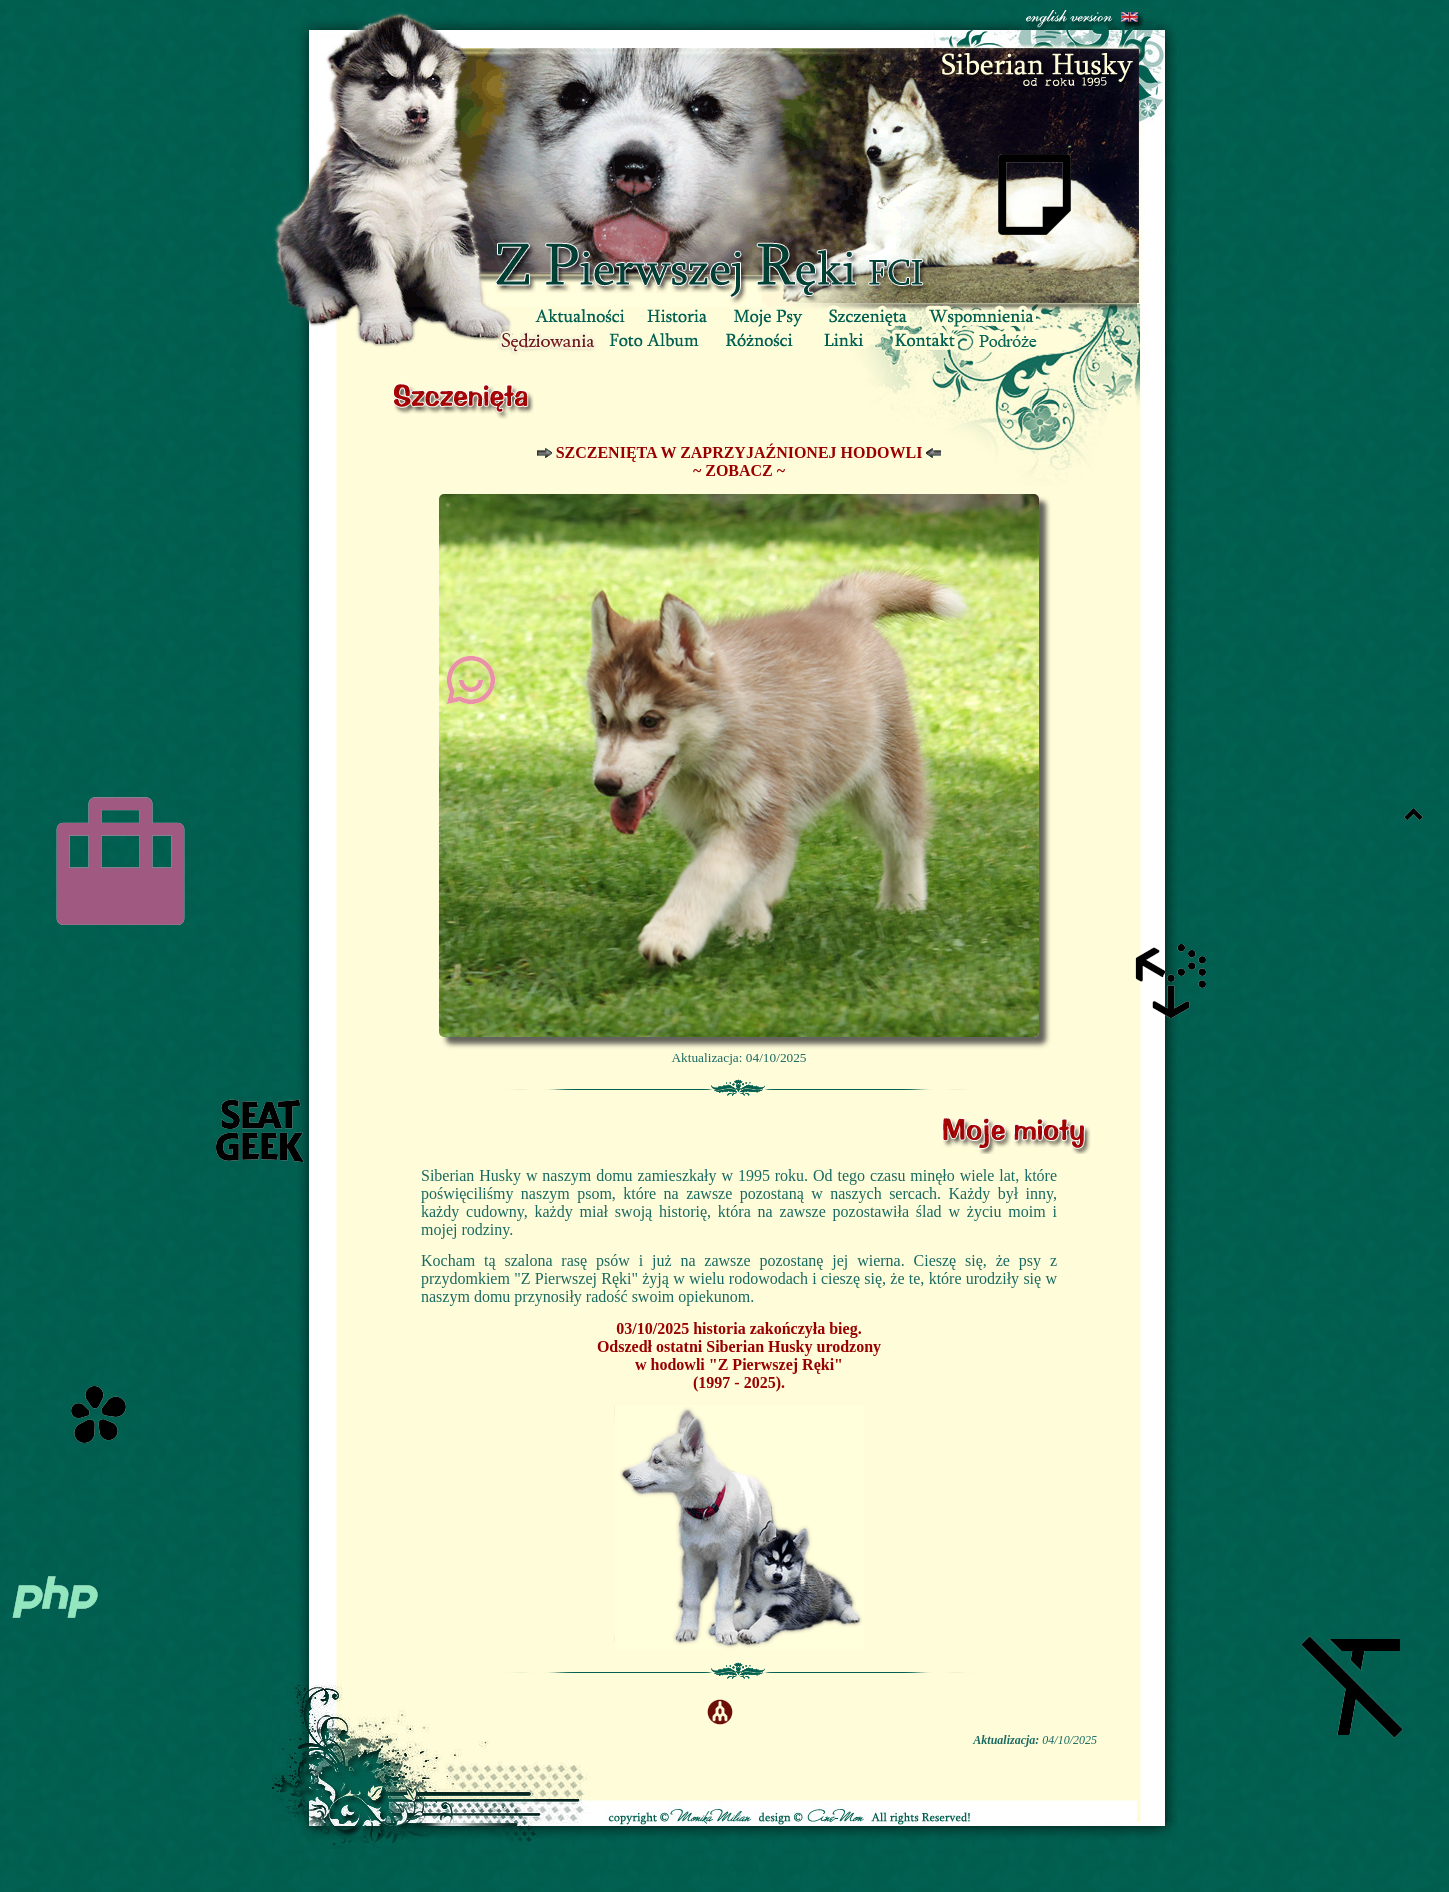 The image size is (1449, 1892). What do you see at coordinates (1352, 1687) in the screenshot?
I see `clear text formatting` at bounding box center [1352, 1687].